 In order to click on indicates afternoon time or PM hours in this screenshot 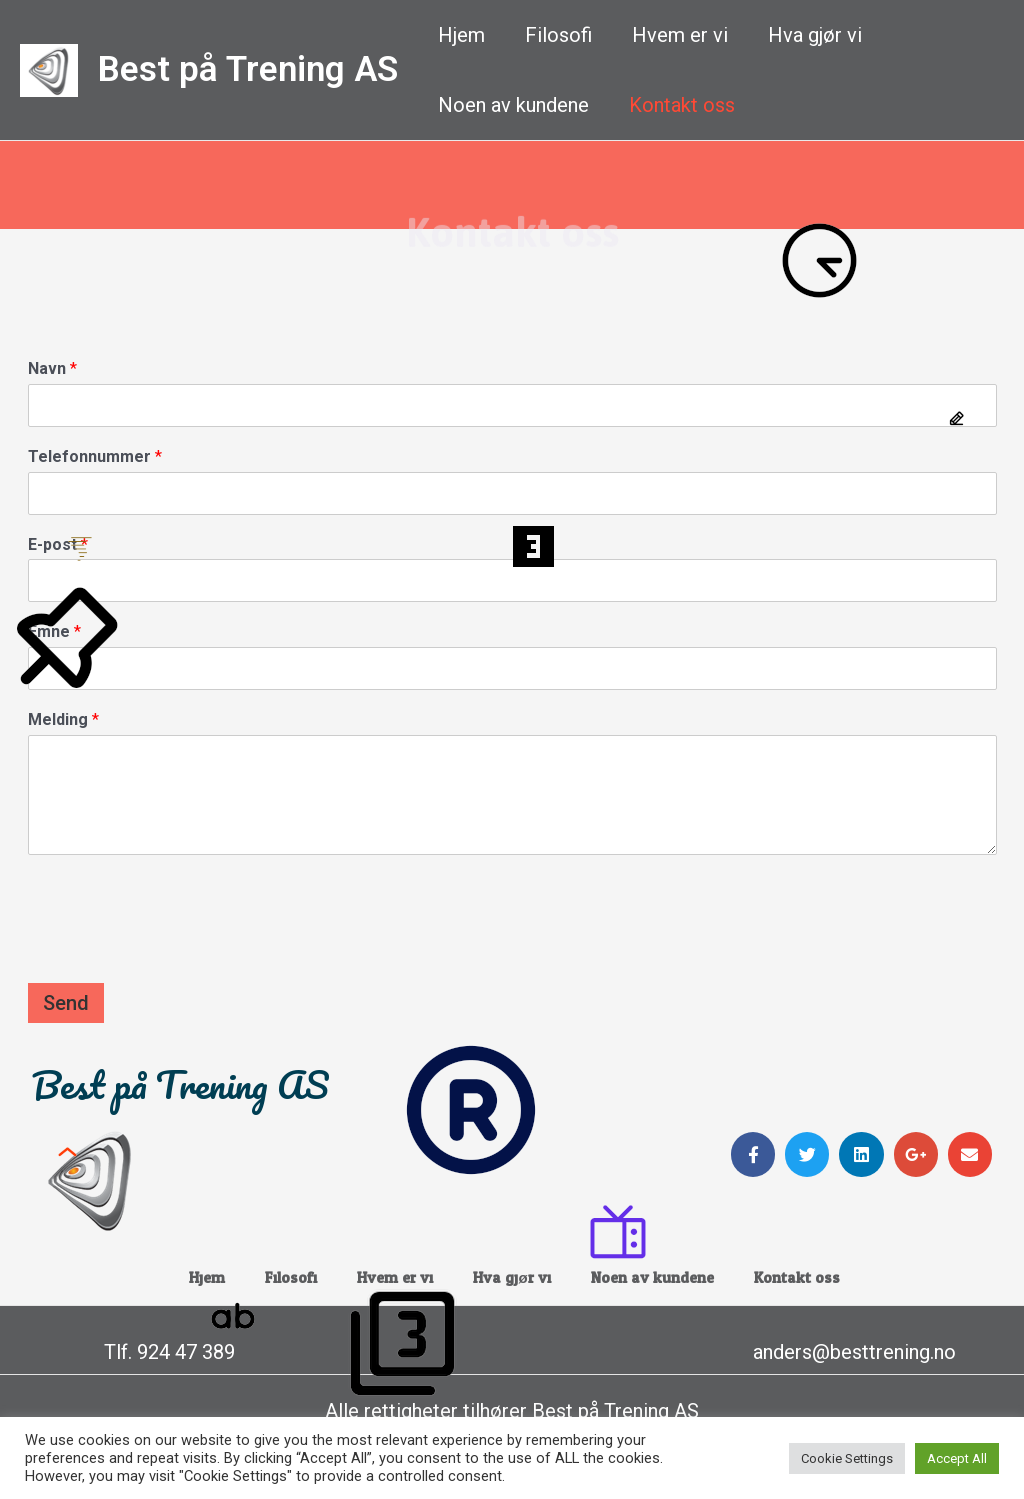, I will do `click(819, 260)`.